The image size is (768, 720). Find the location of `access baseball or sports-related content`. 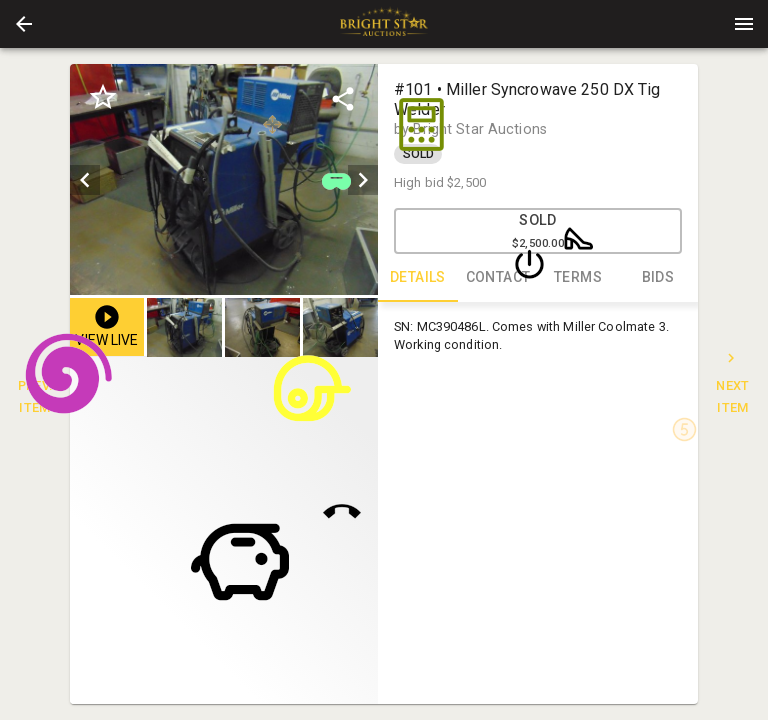

access baseball or sports-related content is located at coordinates (310, 389).